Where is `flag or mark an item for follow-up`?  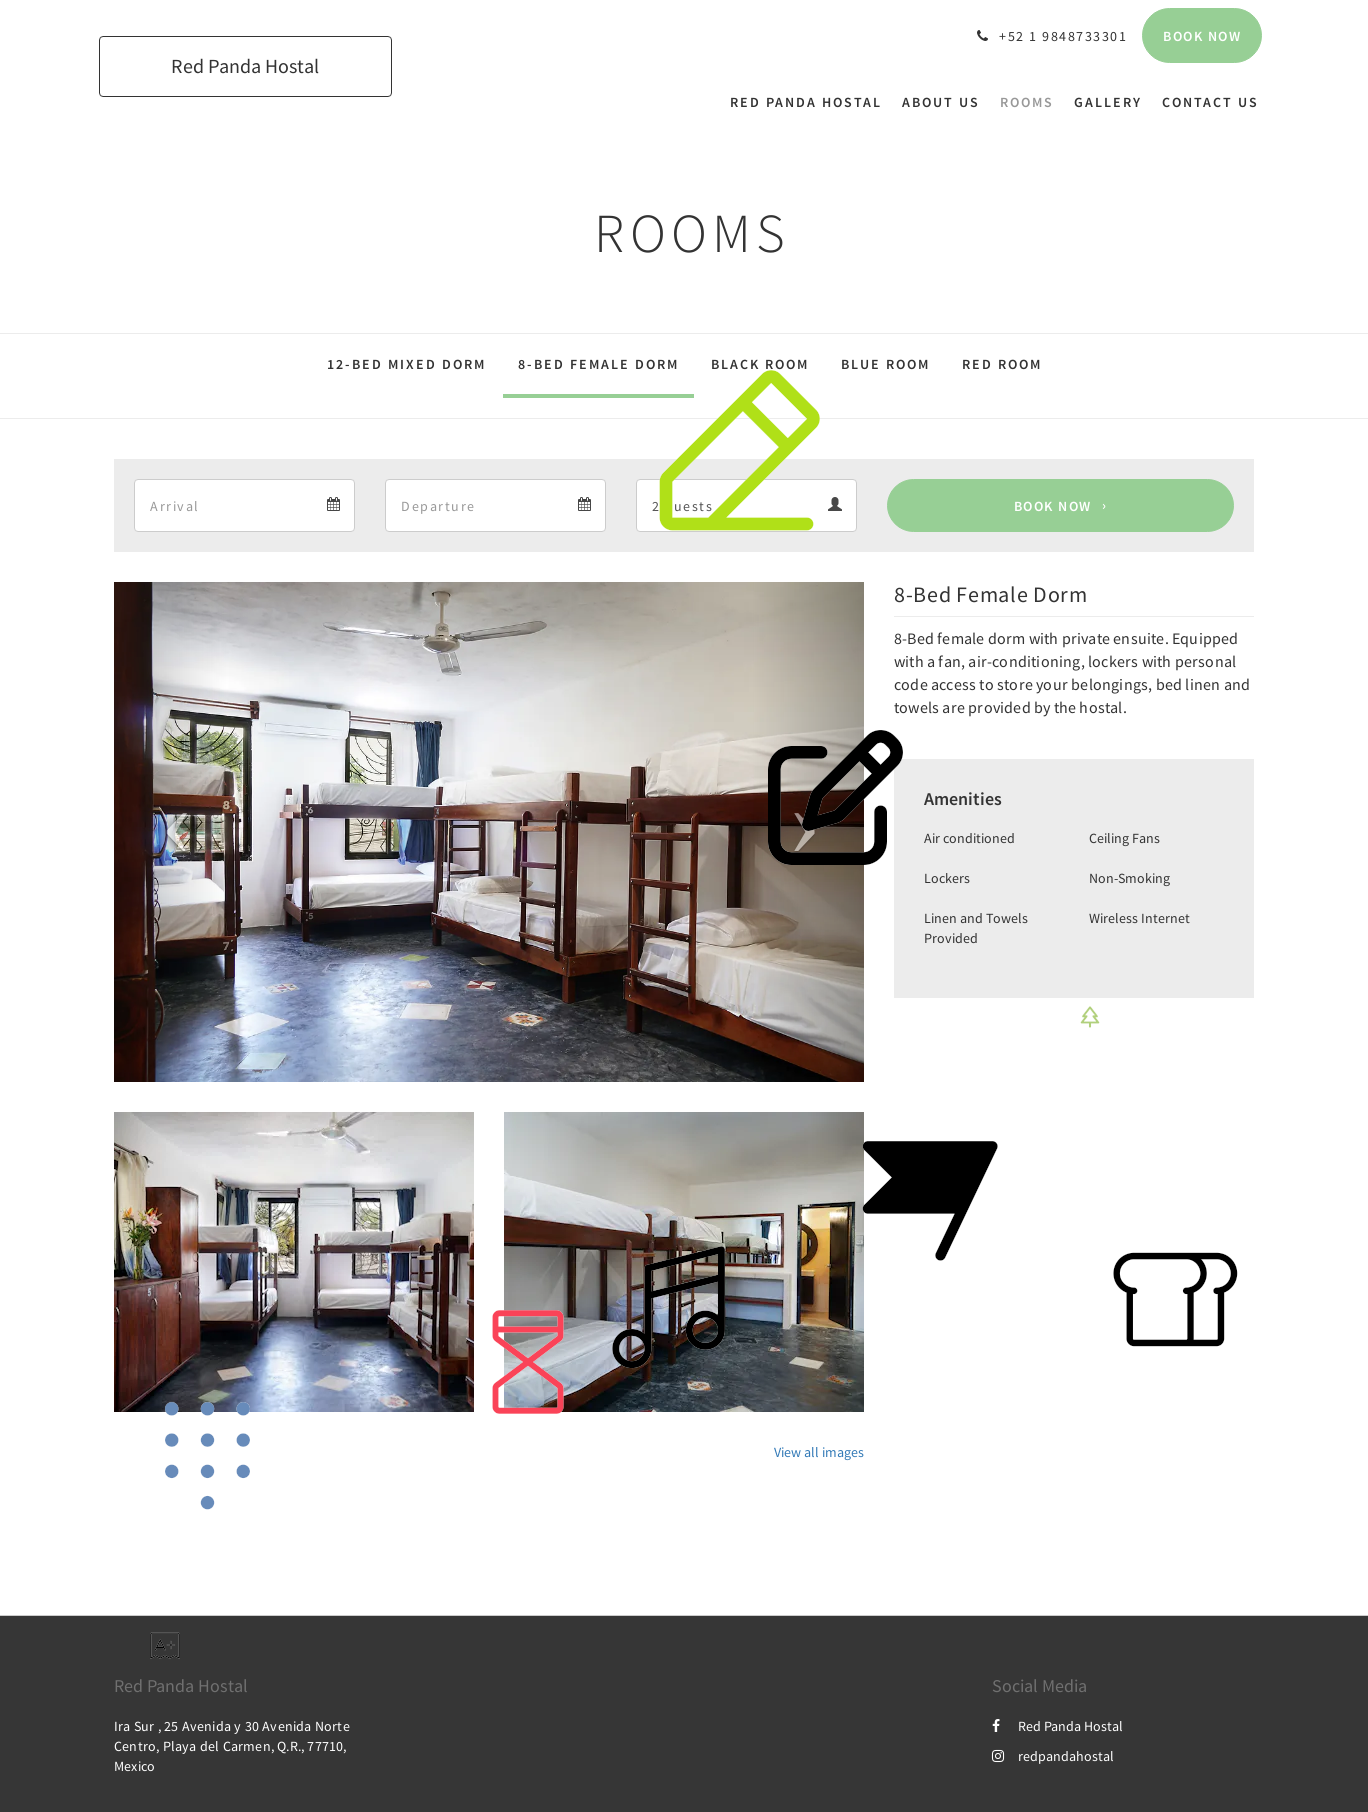 flag or mark an item for follow-up is located at coordinates (925, 1193).